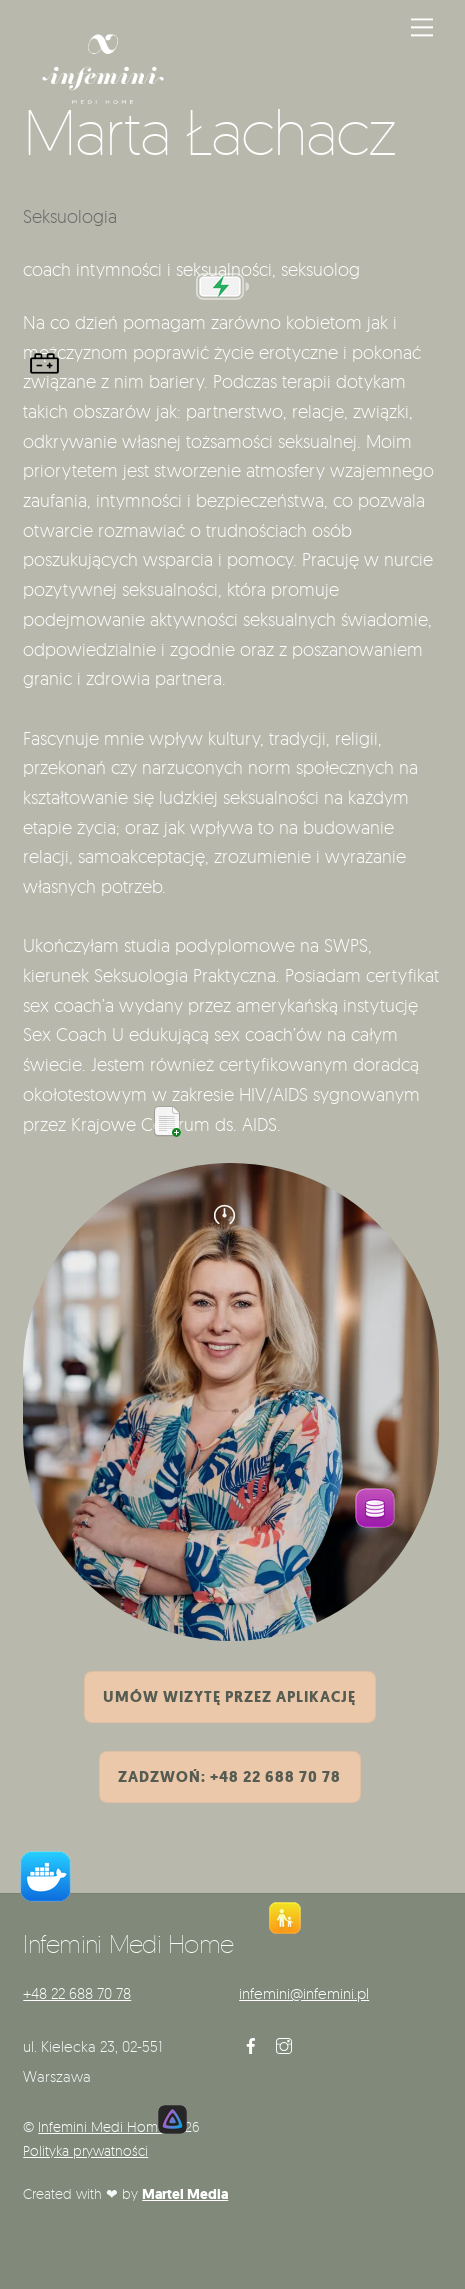  I want to click on open Docker desktop application, so click(45, 1876).